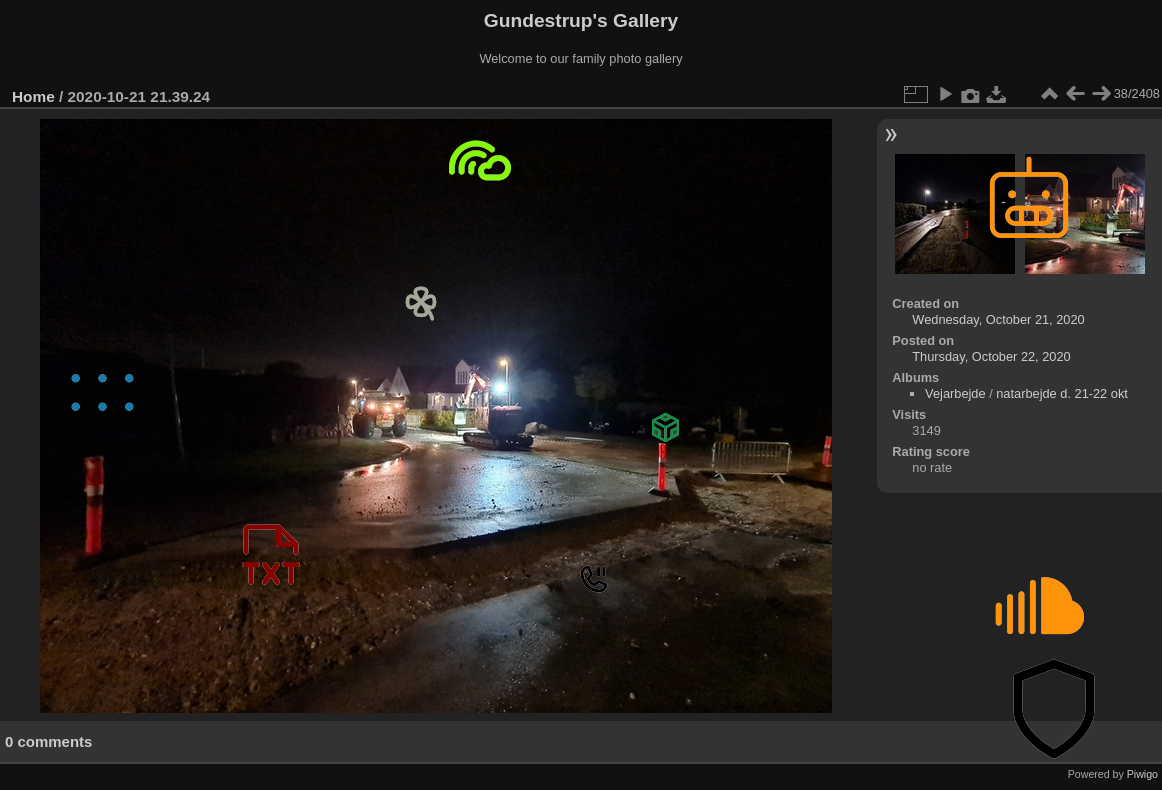 The height and width of the screenshot is (790, 1162). I want to click on drag to reorder items, so click(102, 392).